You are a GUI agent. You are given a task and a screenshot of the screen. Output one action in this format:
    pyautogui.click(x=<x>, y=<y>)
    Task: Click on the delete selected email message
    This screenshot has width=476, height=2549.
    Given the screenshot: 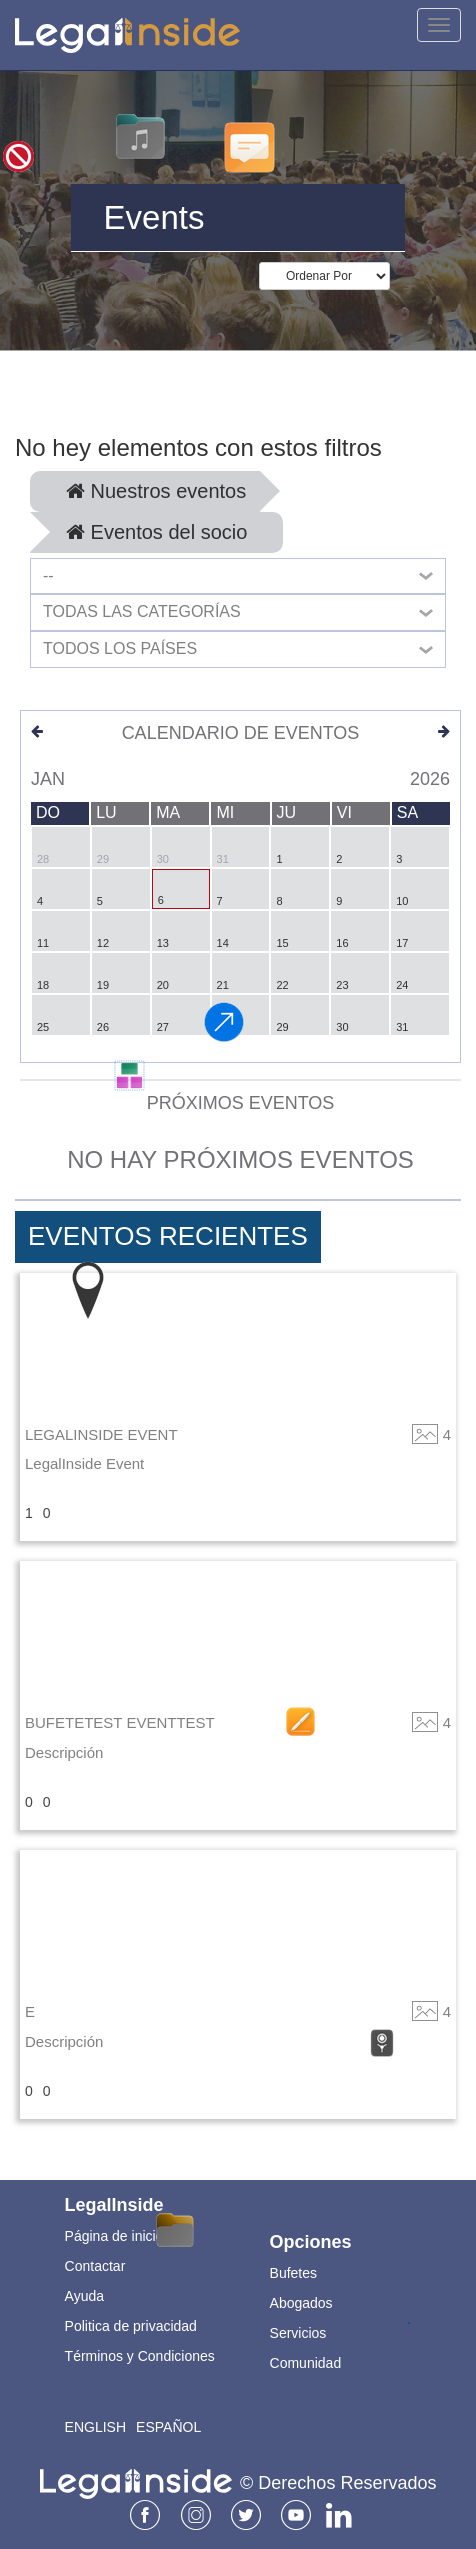 What is the action you would take?
    pyautogui.click(x=18, y=156)
    